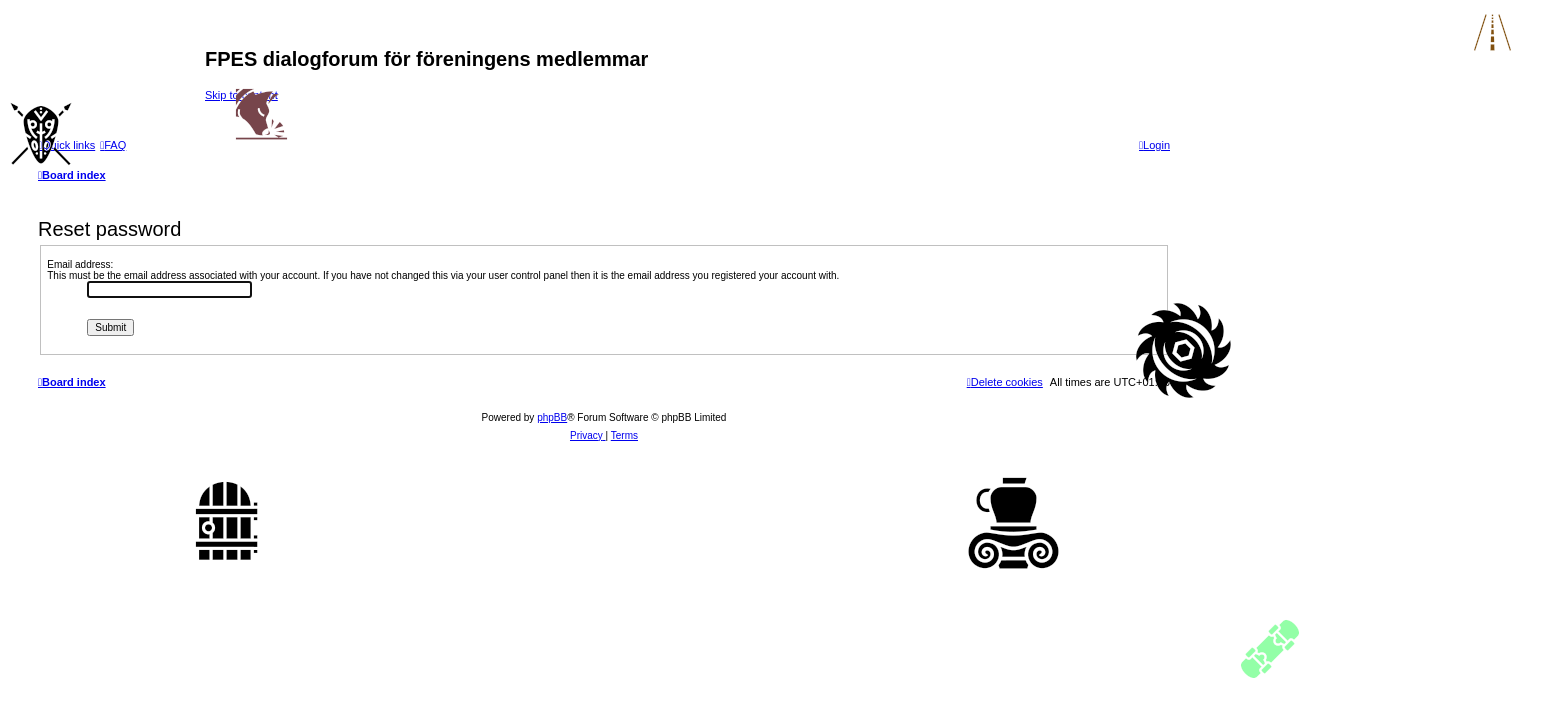 This screenshot has width=1555, height=727. I want to click on view directions or navigation options, so click(1492, 32).